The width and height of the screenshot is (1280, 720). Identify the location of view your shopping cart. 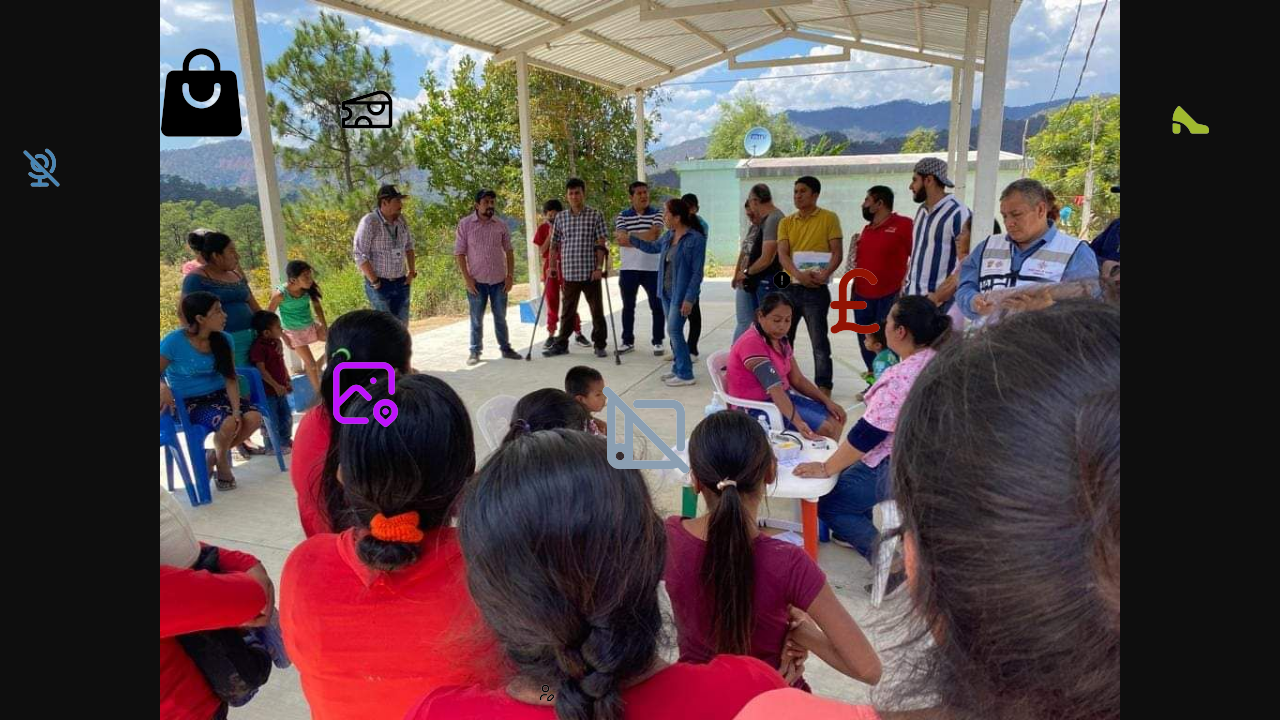
(201, 92).